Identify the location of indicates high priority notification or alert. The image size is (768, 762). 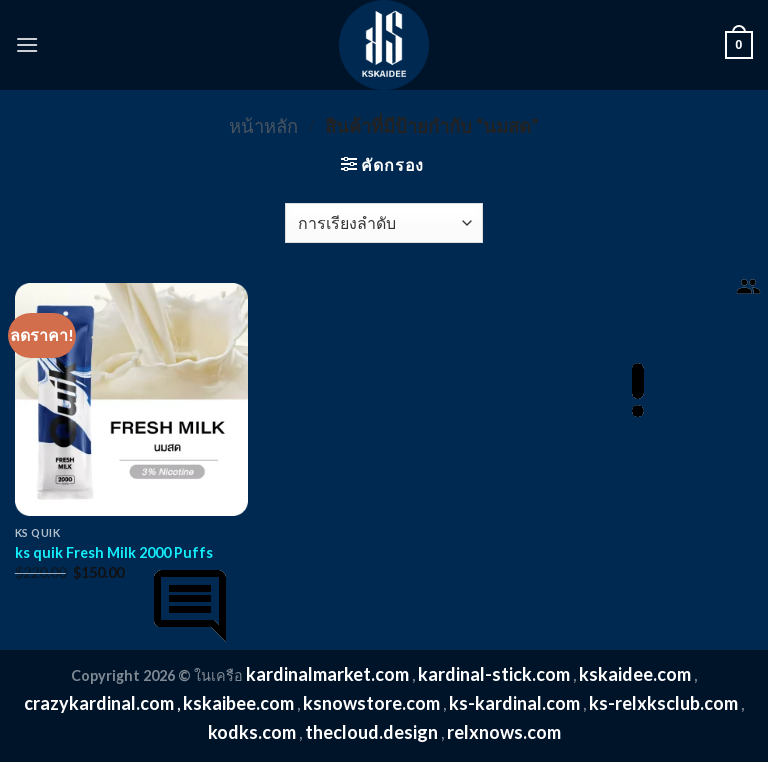
(638, 390).